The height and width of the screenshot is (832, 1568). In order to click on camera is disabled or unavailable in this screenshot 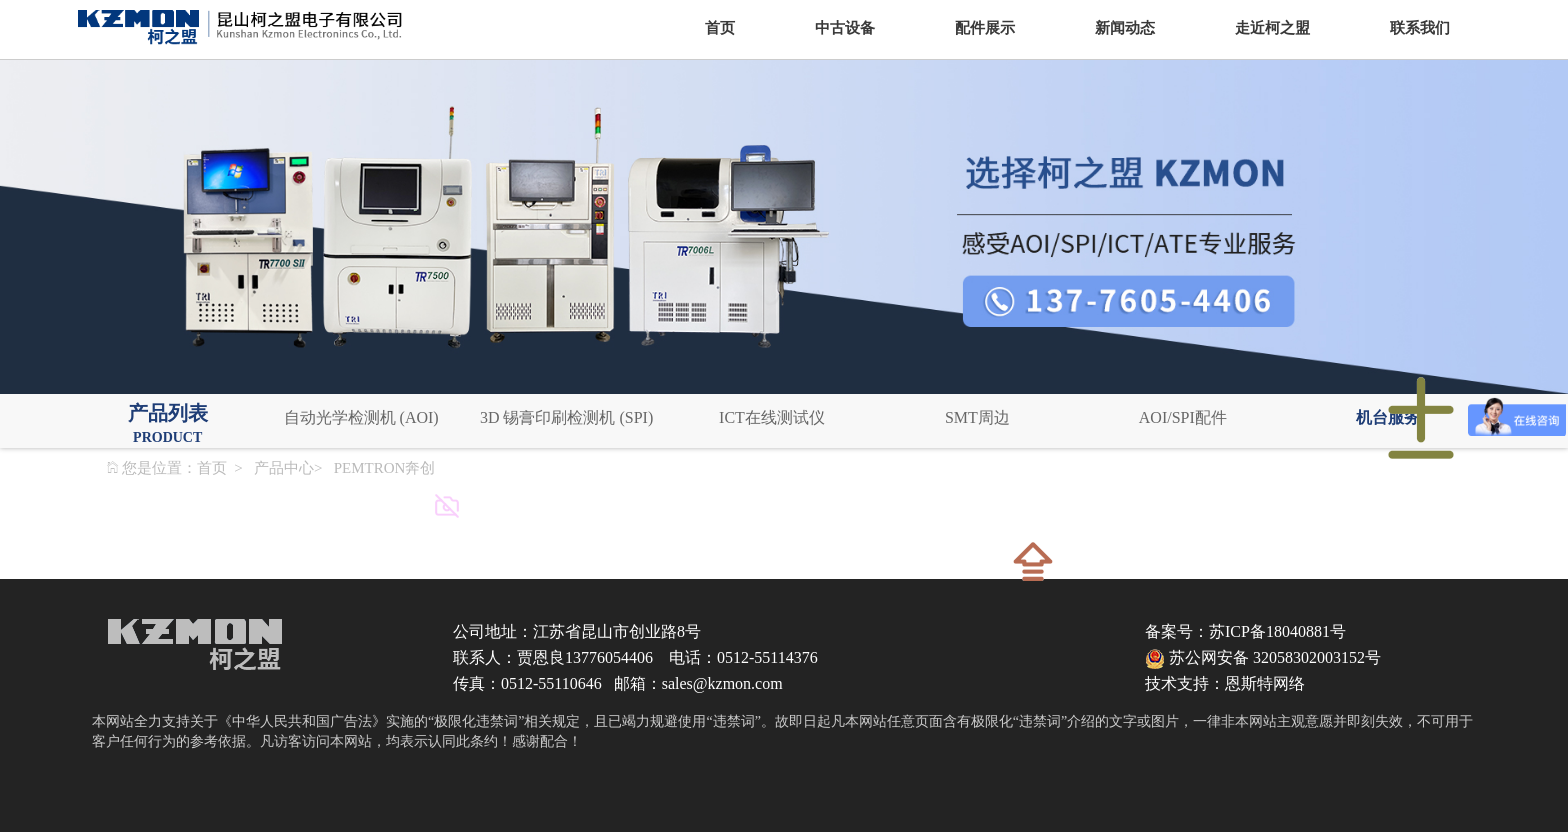, I will do `click(447, 506)`.